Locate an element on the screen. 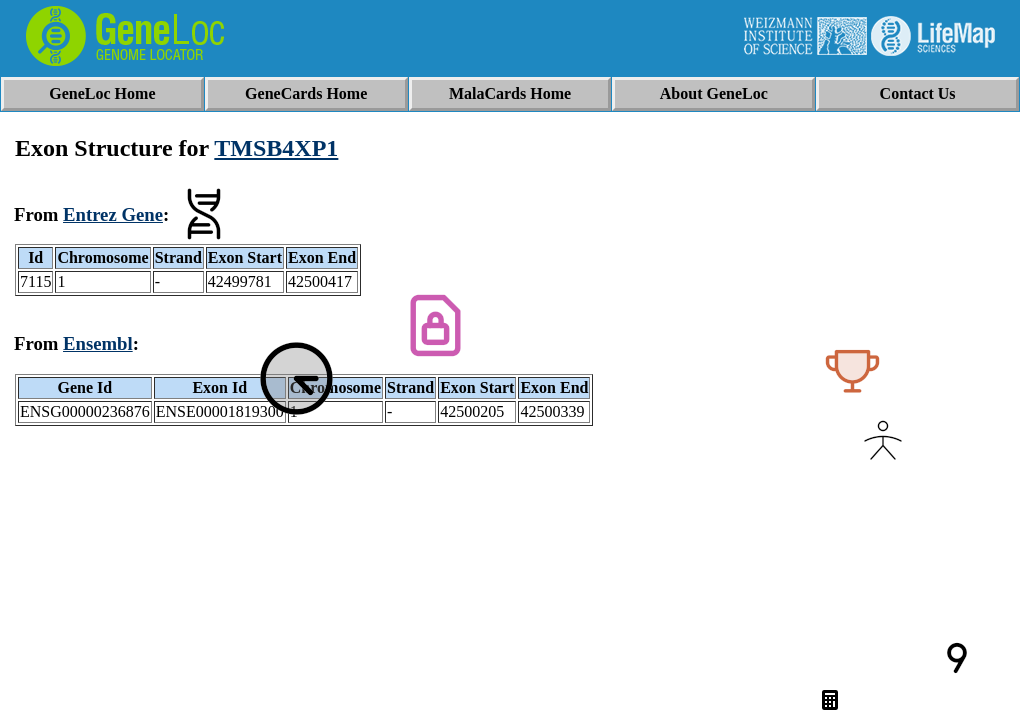  view user profile is located at coordinates (883, 441).